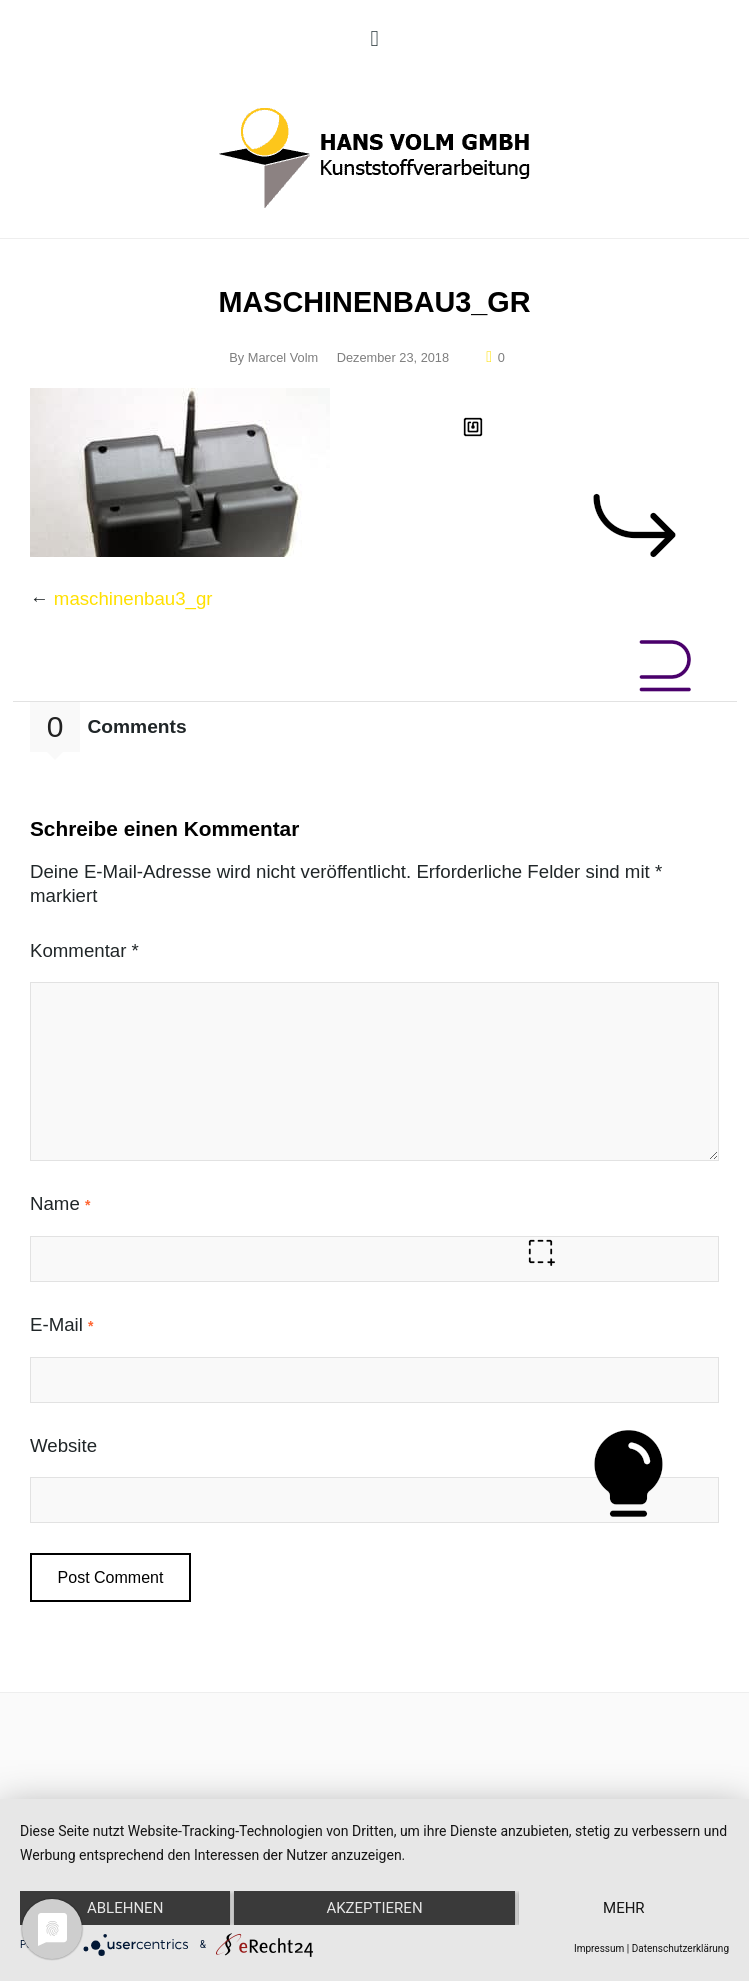 Image resolution: width=749 pixels, height=1981 pixels. I want to click on tap to enable nfc connectivity, so click(473, 427).